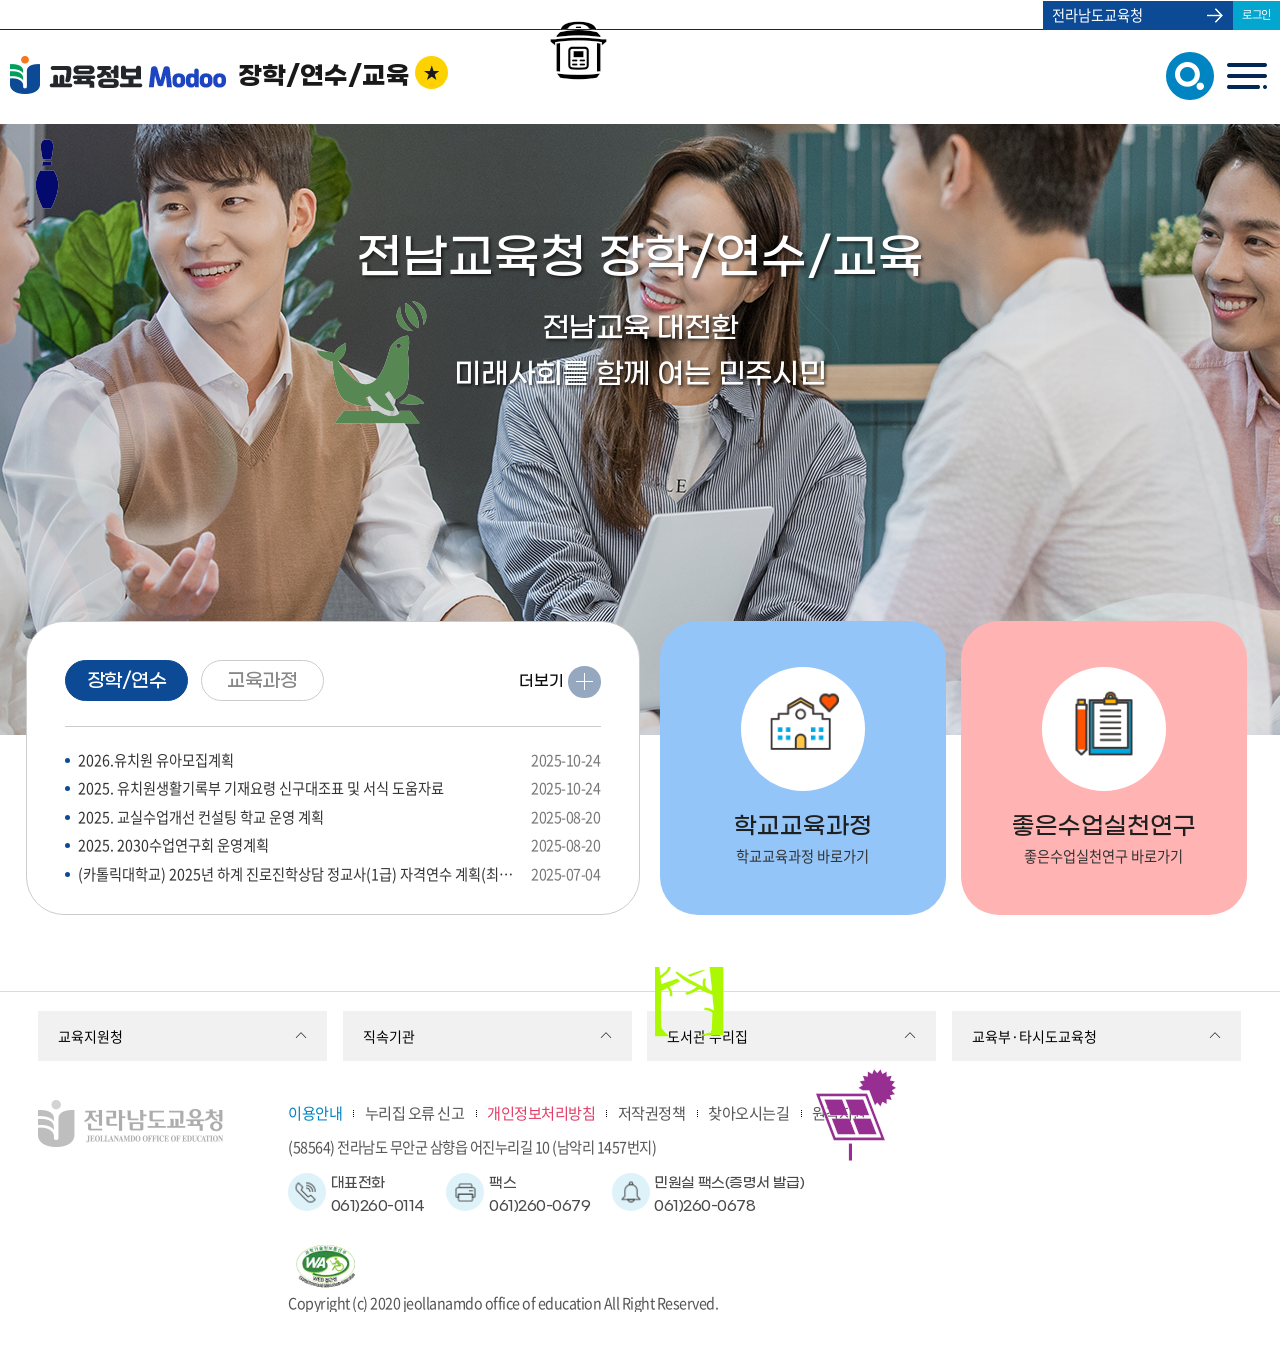 This screenshot has width=1280, height=1350. I want to click on view solar power status or energy generation, so click(856, 1115).